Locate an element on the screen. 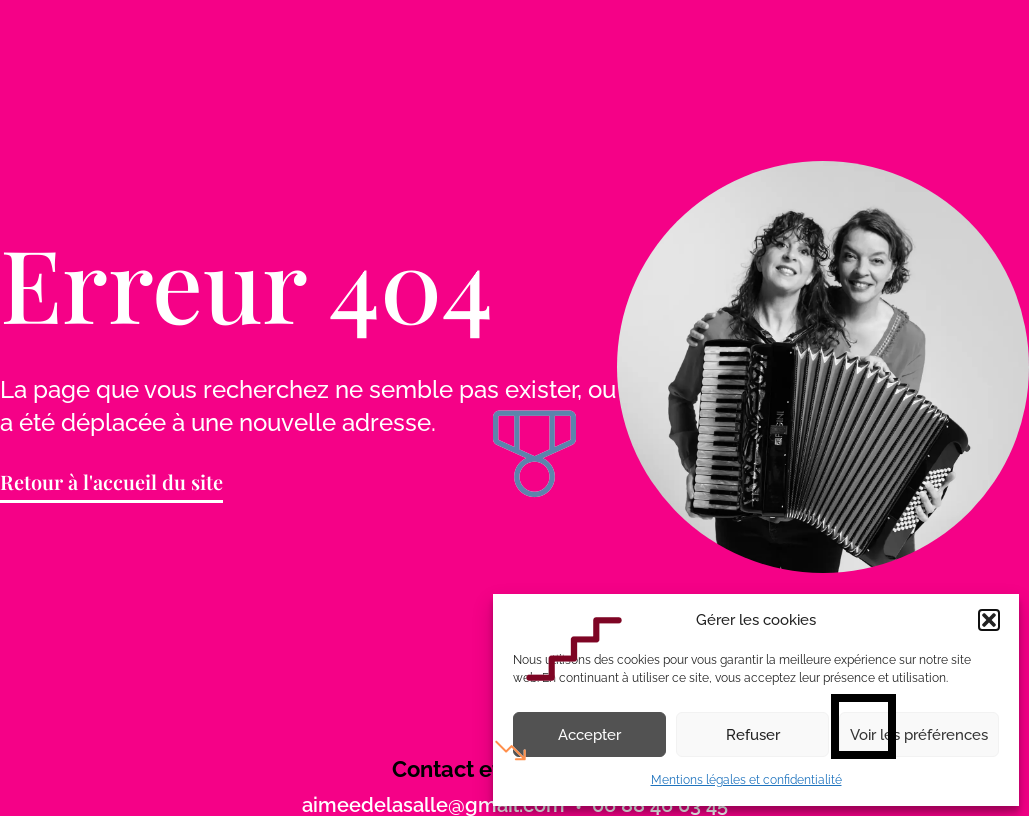 The width and height of the screenshot is (1029, 816). indicates a declining trend or decrease in value is located at coordinates (510, 750).